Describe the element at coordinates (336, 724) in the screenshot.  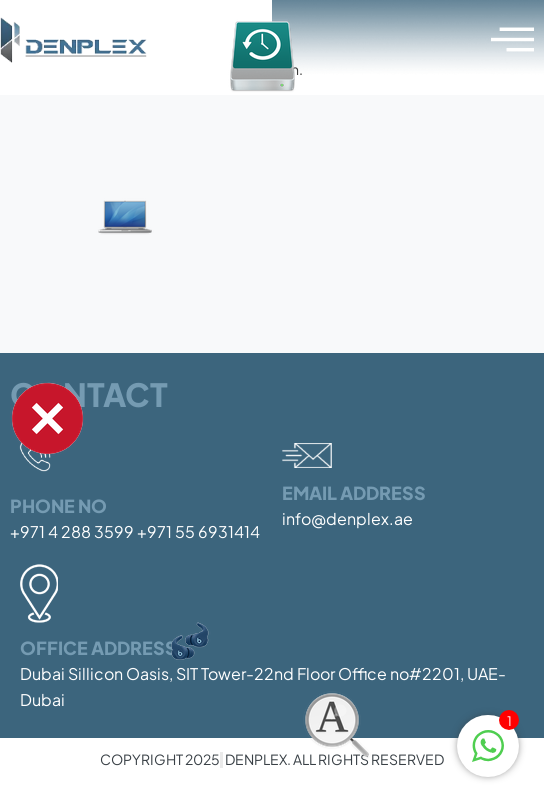
I see `search within a project` at that location.